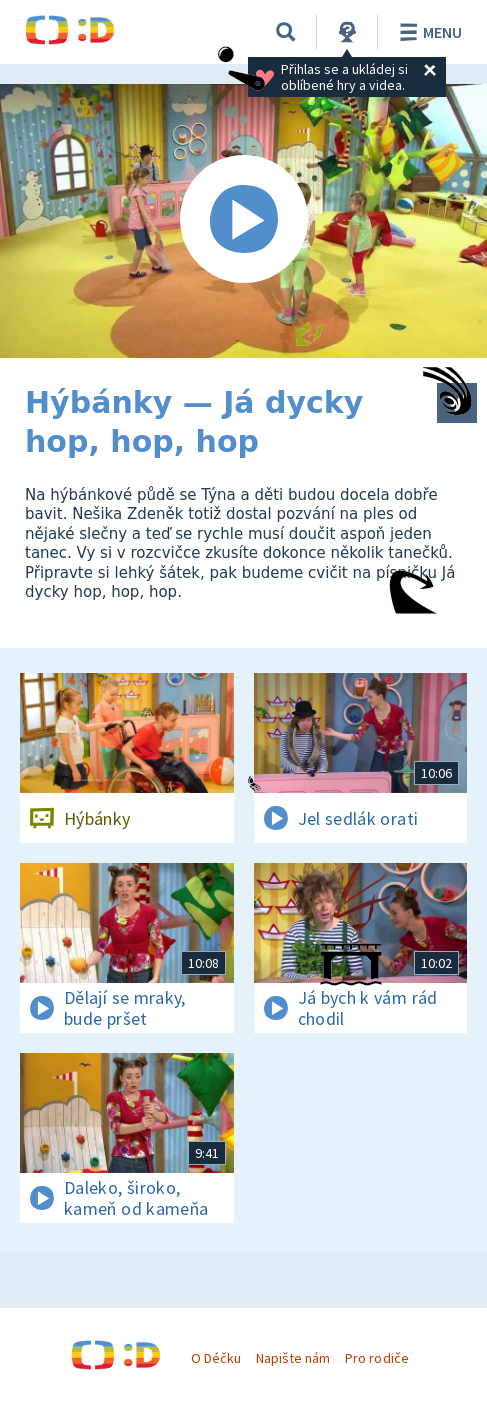 This screenshot has height=1402, width=487. I want to click on perform a thrust-bend attack or maneuver, so click(413, 590).